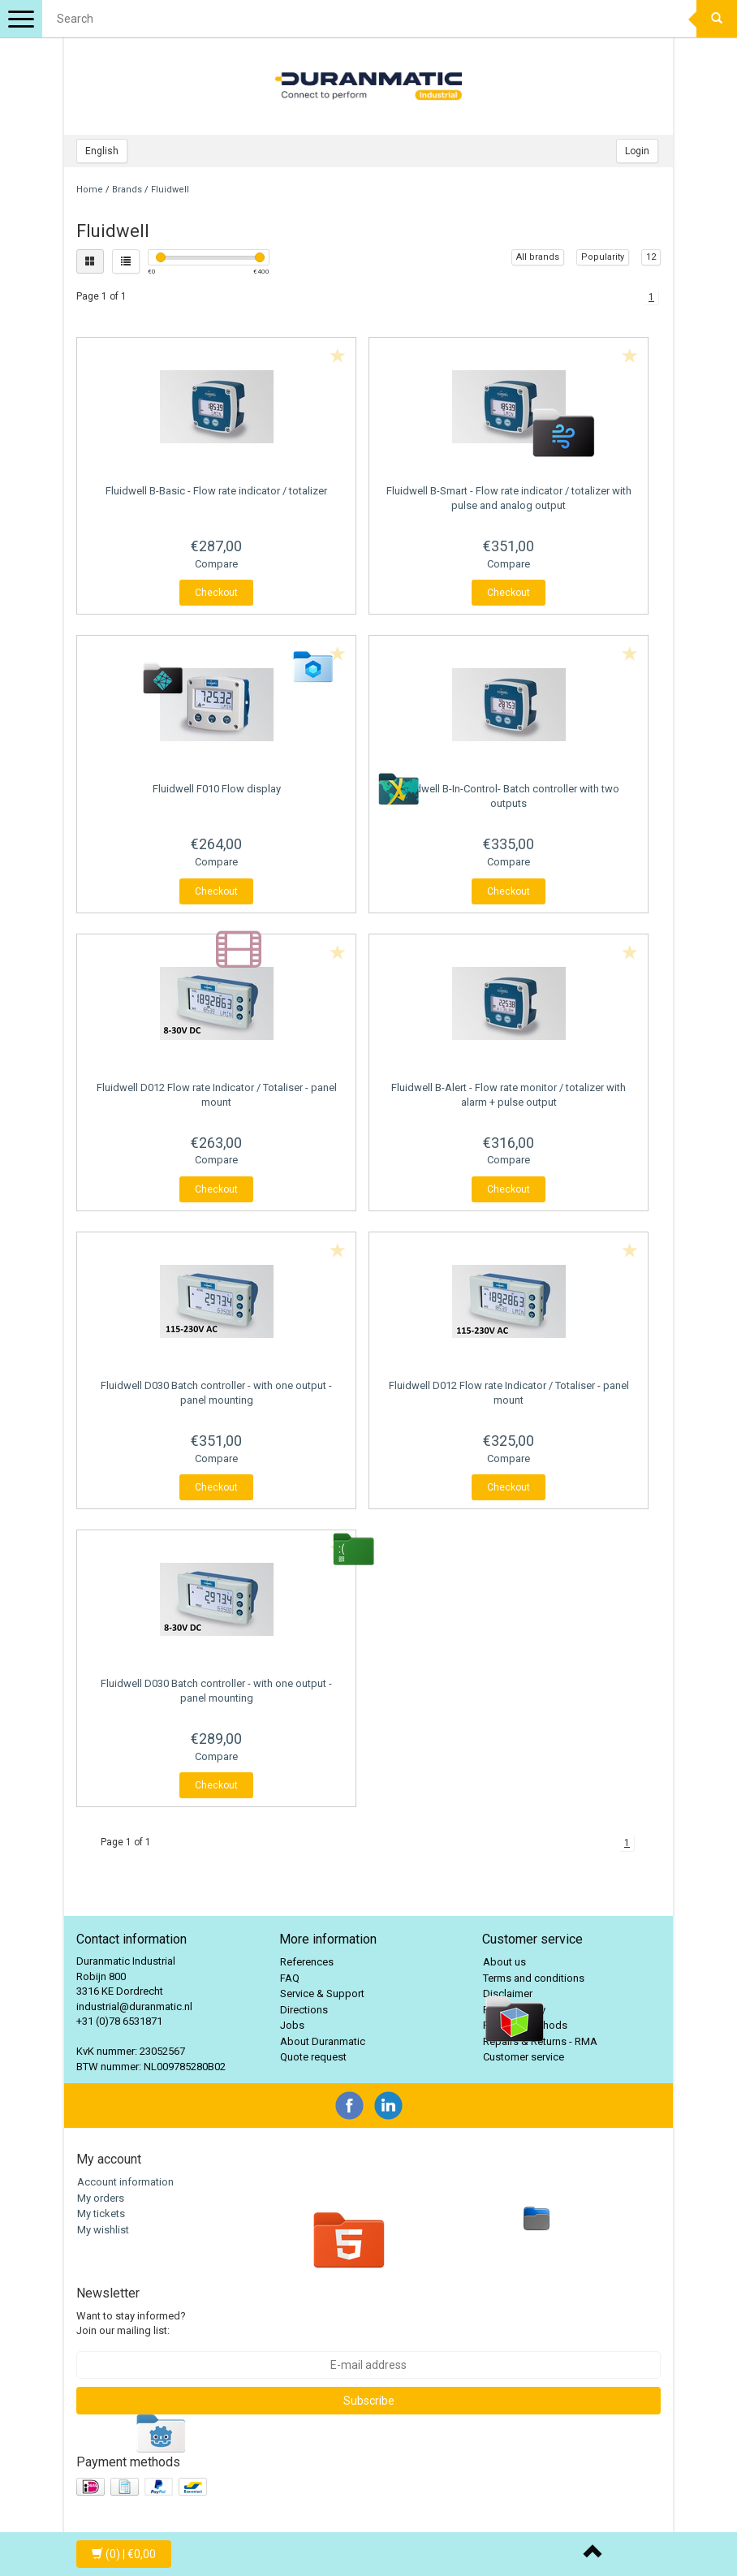  Describe the element at coordinates (239, 951) in the screenshot. I see `open video player application` at that location.